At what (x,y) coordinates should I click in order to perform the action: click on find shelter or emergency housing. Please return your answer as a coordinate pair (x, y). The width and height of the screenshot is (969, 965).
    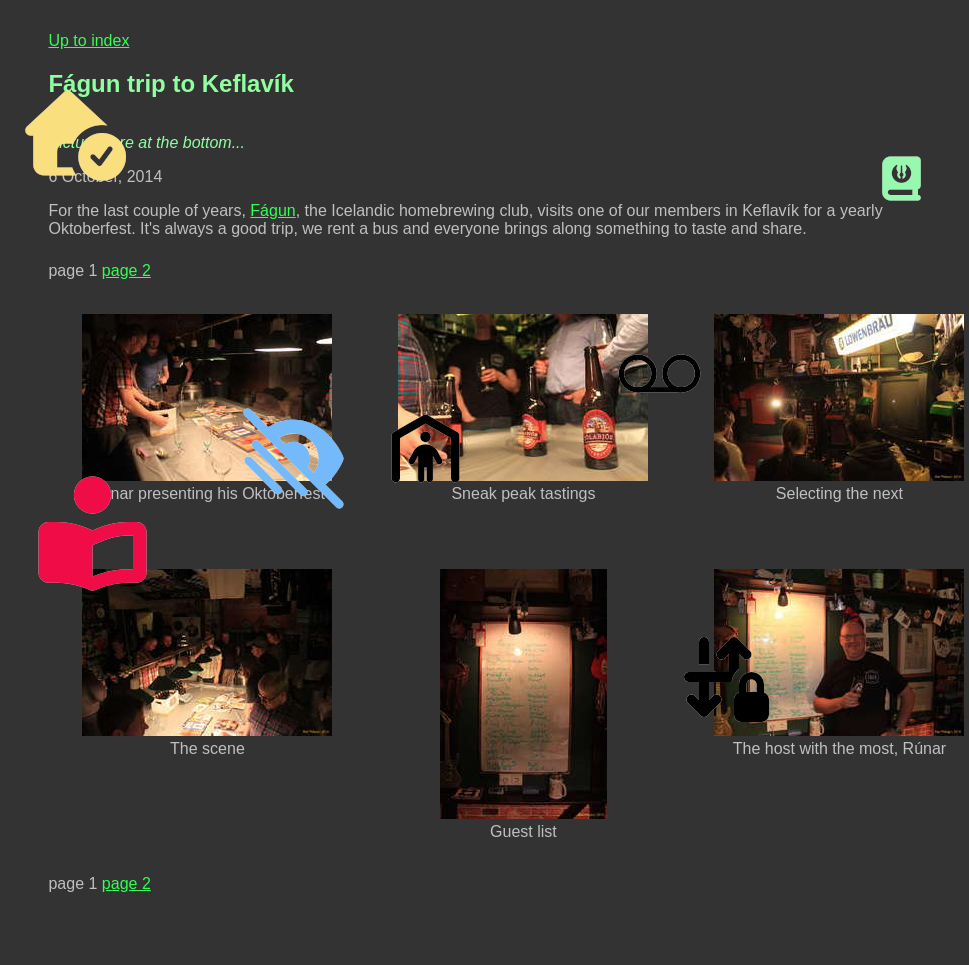
    Looking at the image, I should click on (425, 448).